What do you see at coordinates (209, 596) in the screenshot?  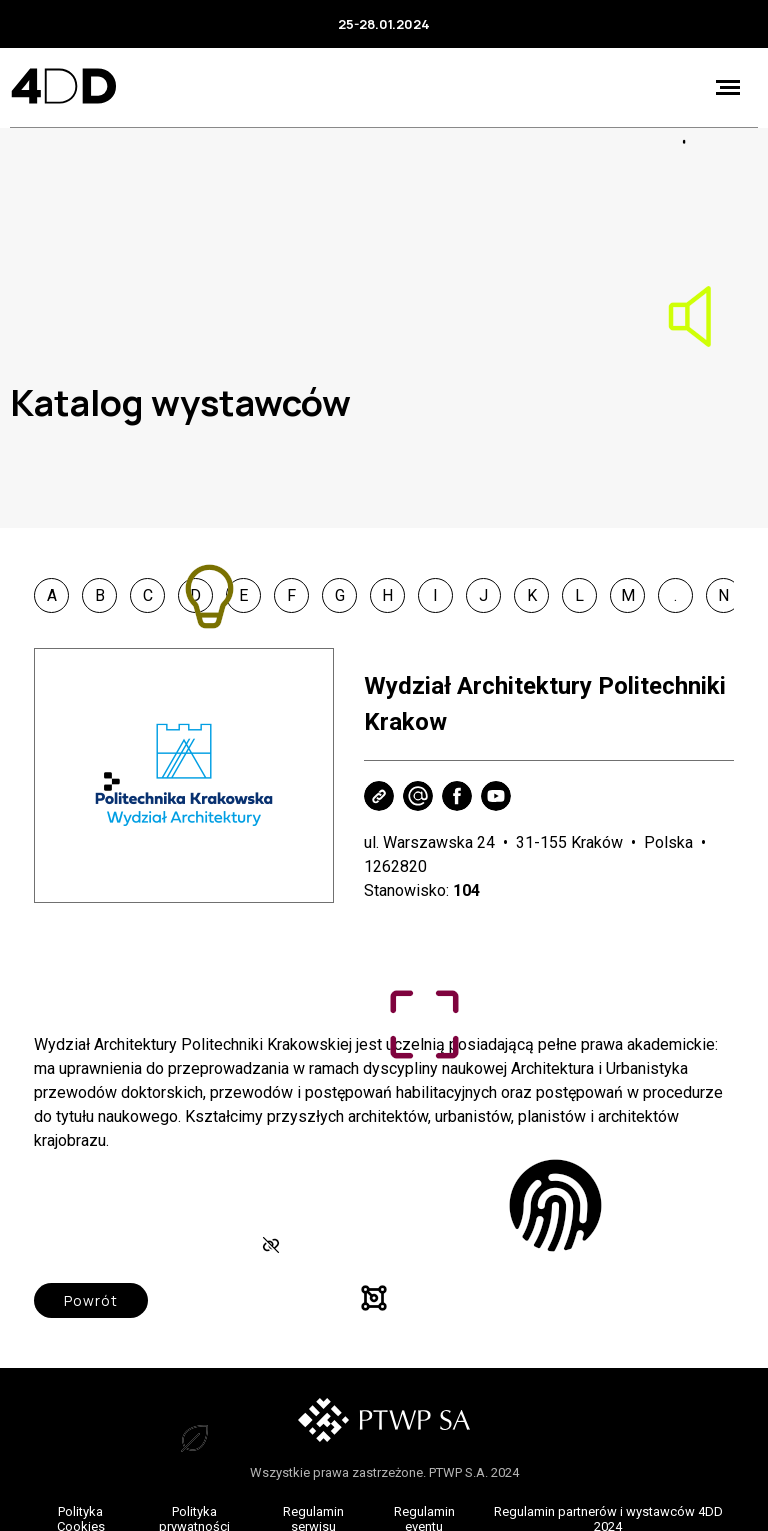 I see `access tips or suggestions` at bounding box center [209, 596].